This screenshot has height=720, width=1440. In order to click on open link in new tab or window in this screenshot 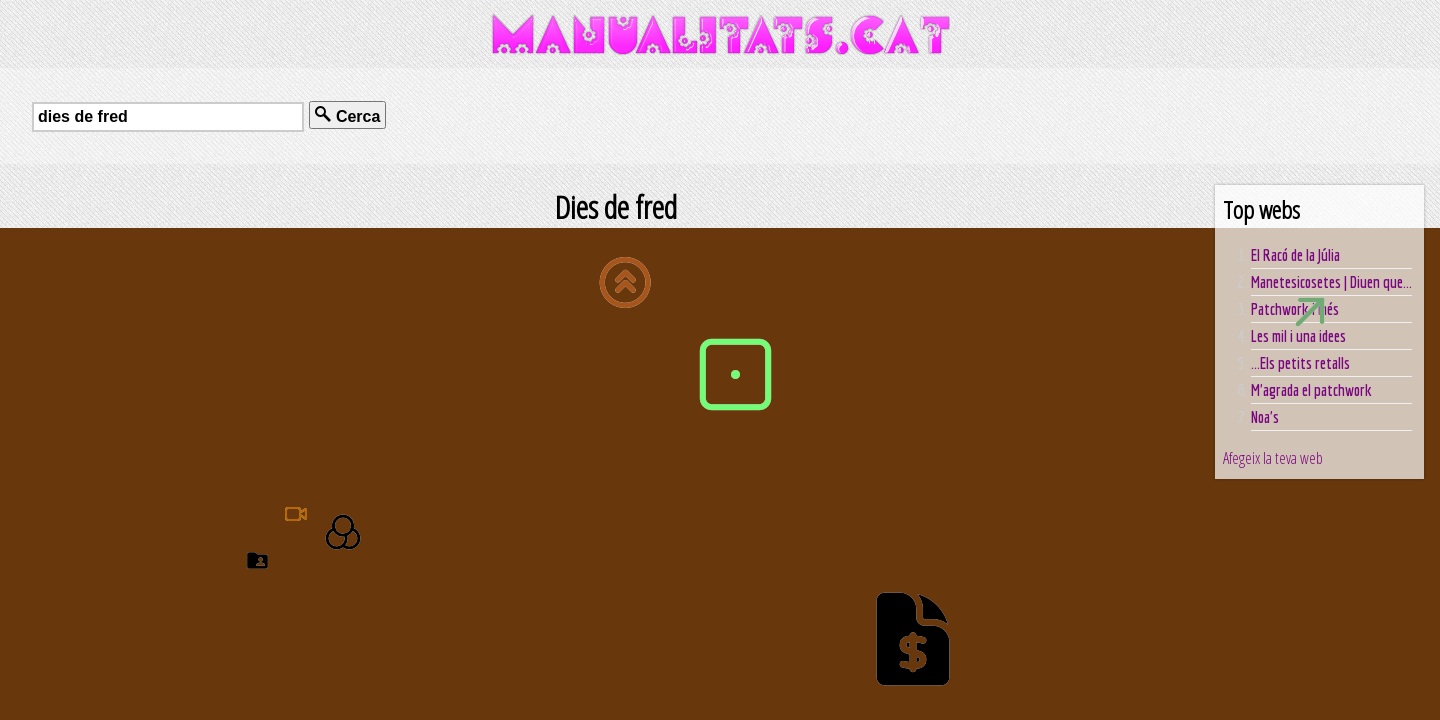, I will do `click(1310, 312)`.